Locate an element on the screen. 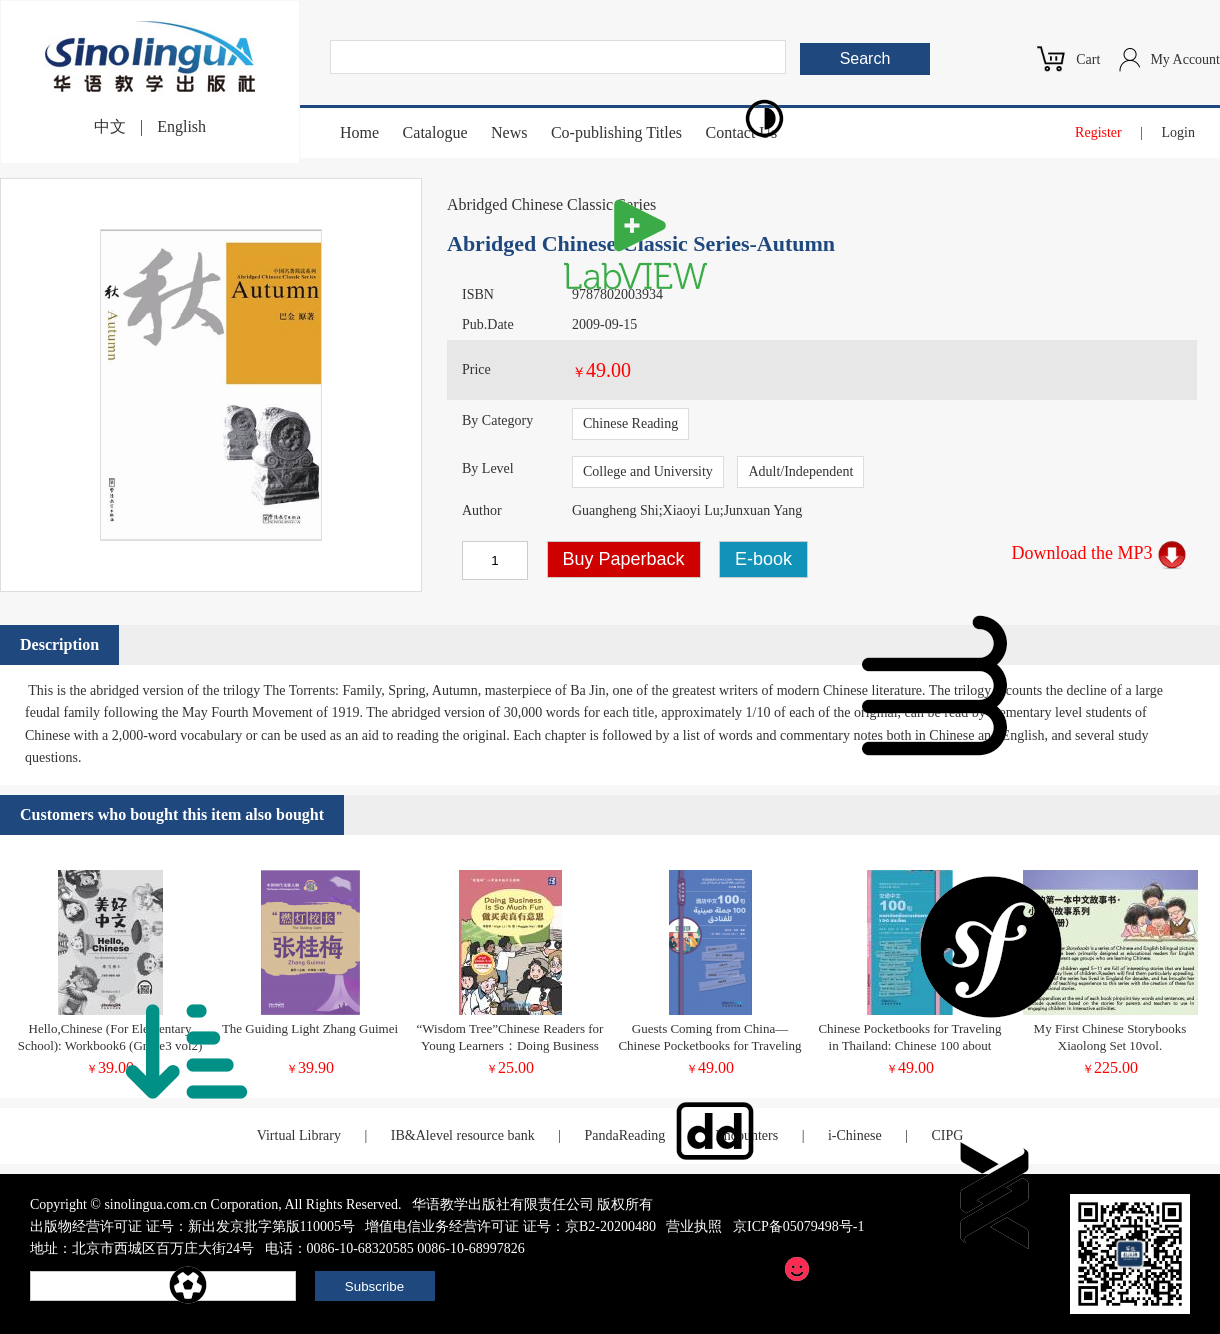 The image size is (1220, 1334). symfony framework logo is located at coordinates (991, 947).